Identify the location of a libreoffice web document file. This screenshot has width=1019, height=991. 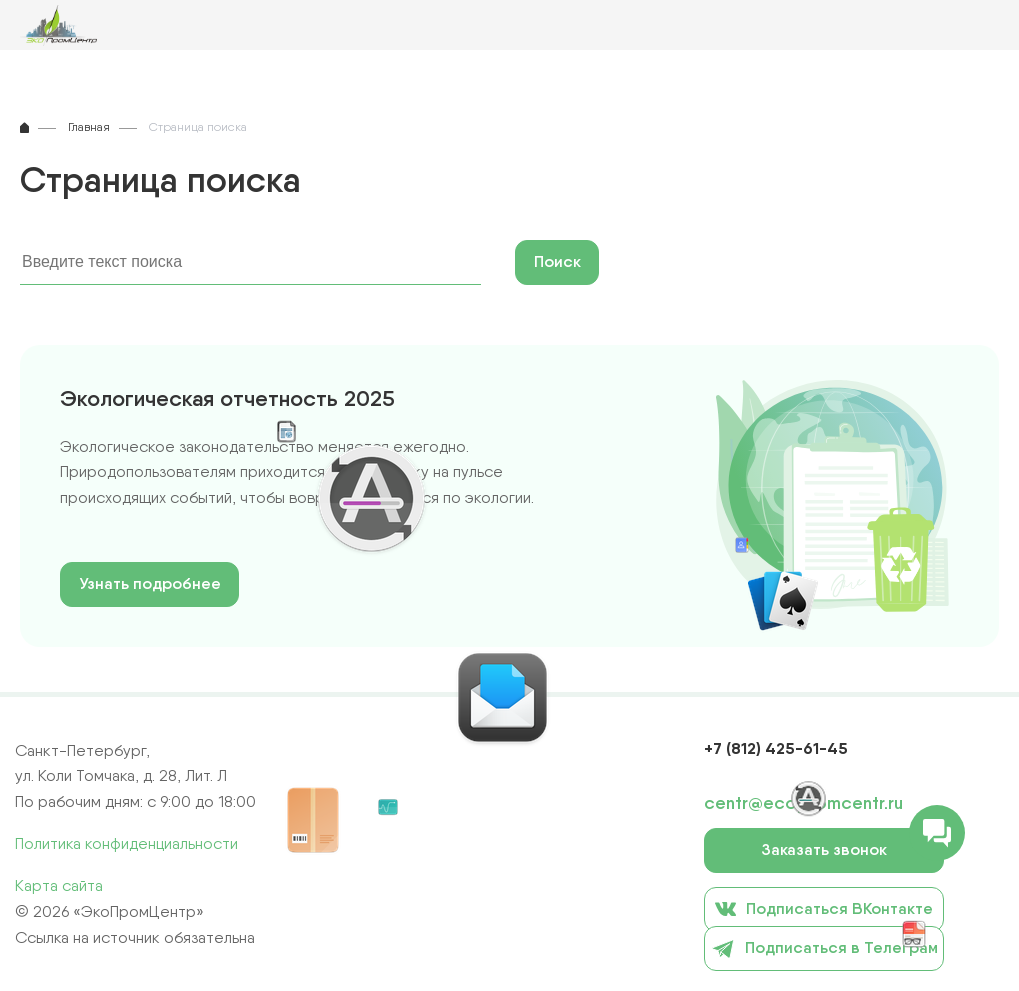
(286, 431).